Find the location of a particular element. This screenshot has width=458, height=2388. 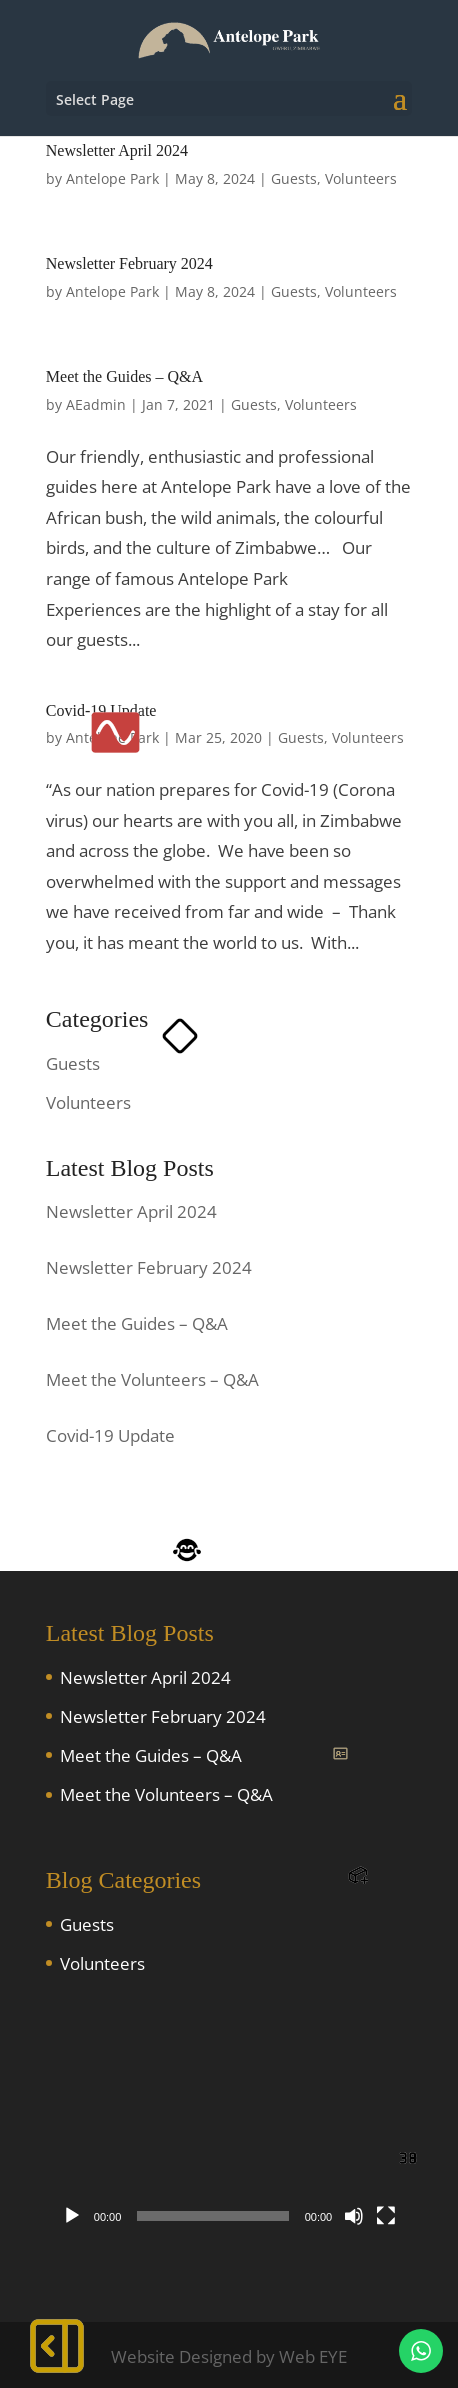

indicates a diamond or rhombus shape element is located at coordinates (180, 1036).